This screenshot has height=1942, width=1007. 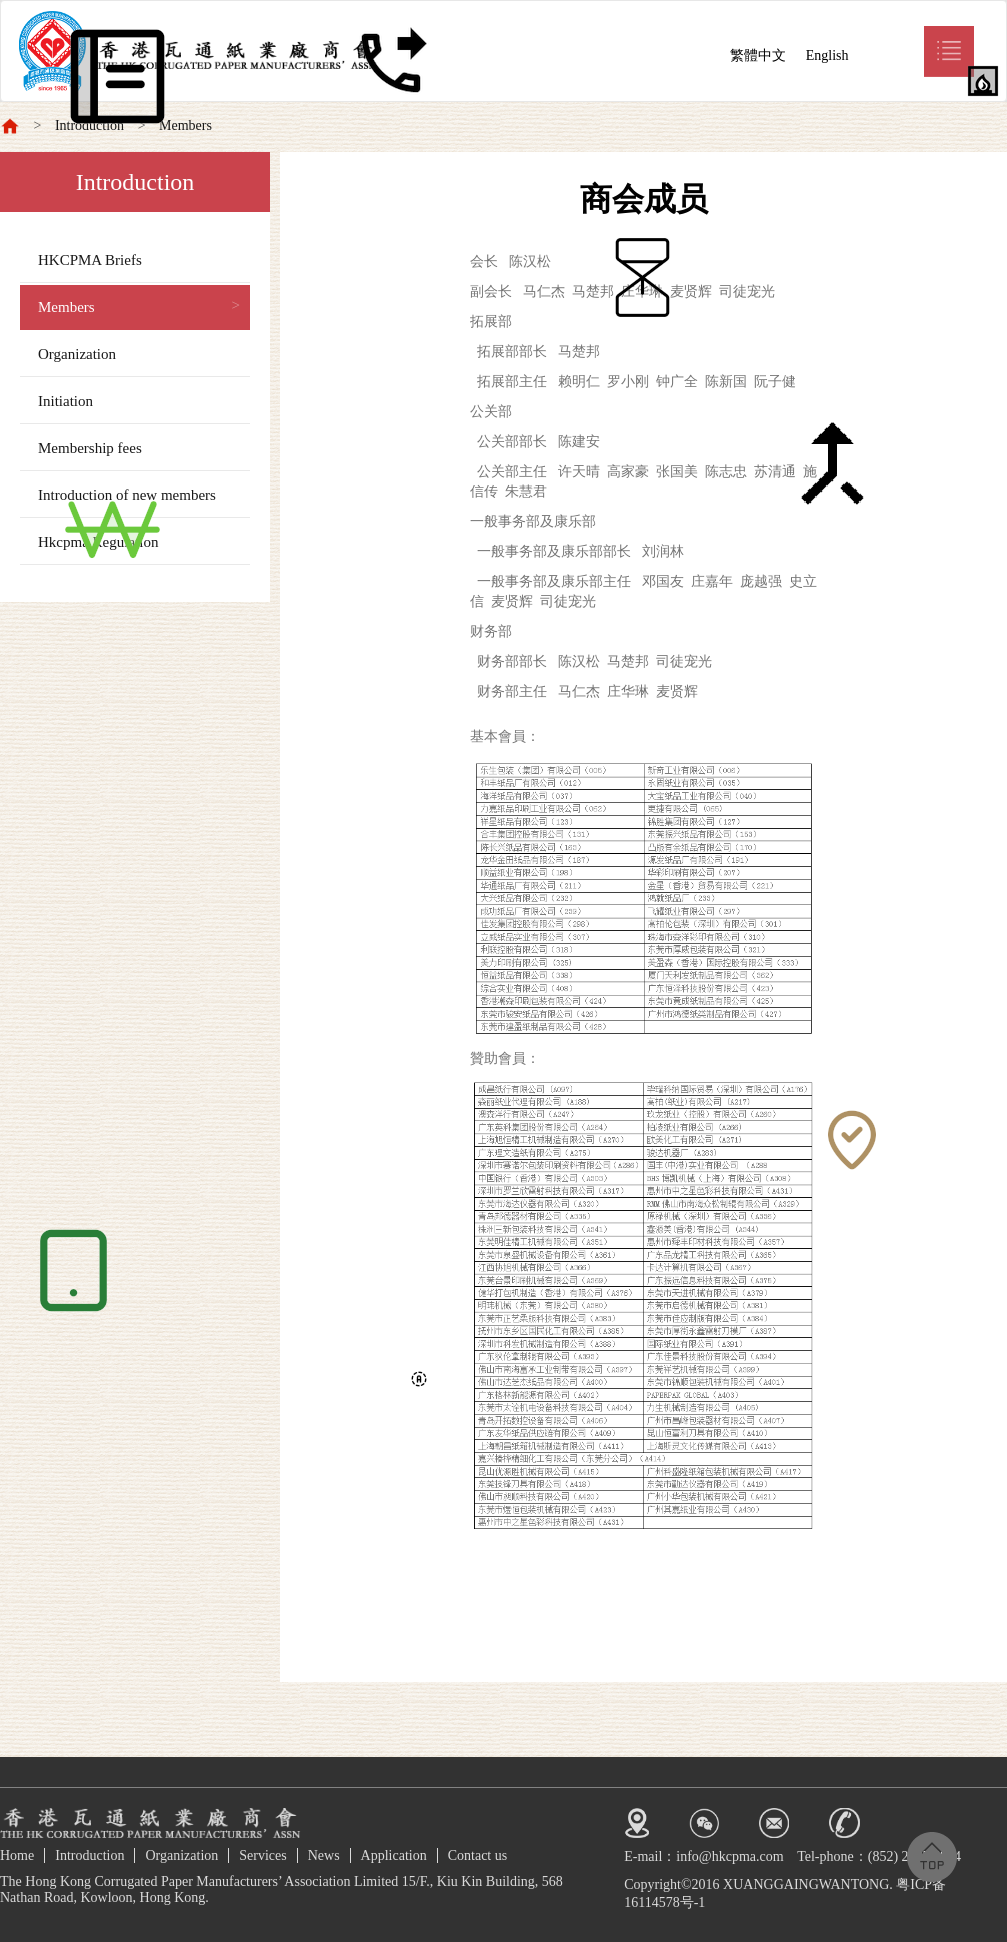 I want to click on call forwarding is enabled, so click(x=391, y=63).